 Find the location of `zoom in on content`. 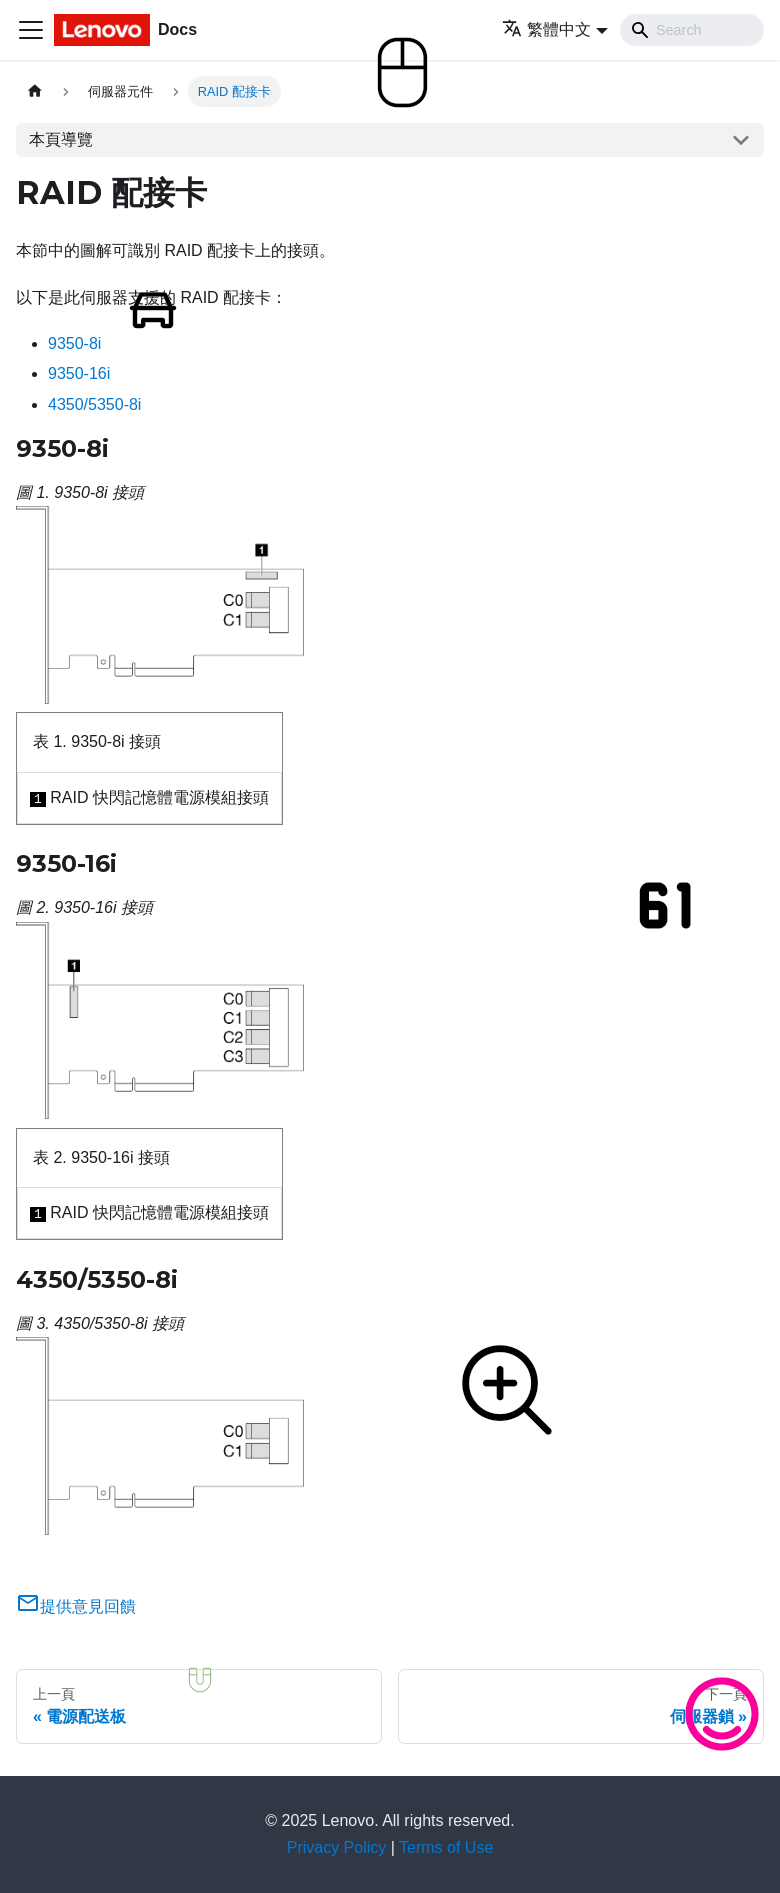

zoom in on content is located at coordinates (507, 1390).